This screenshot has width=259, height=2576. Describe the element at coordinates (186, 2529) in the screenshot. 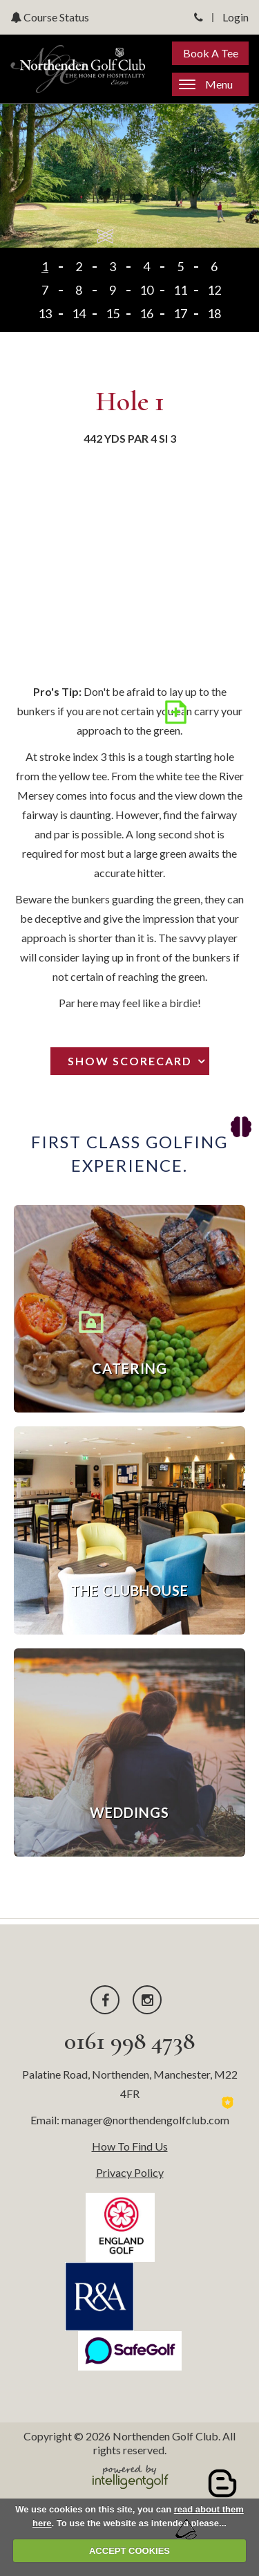

I see `mobx-state-tree library logo` at that location.